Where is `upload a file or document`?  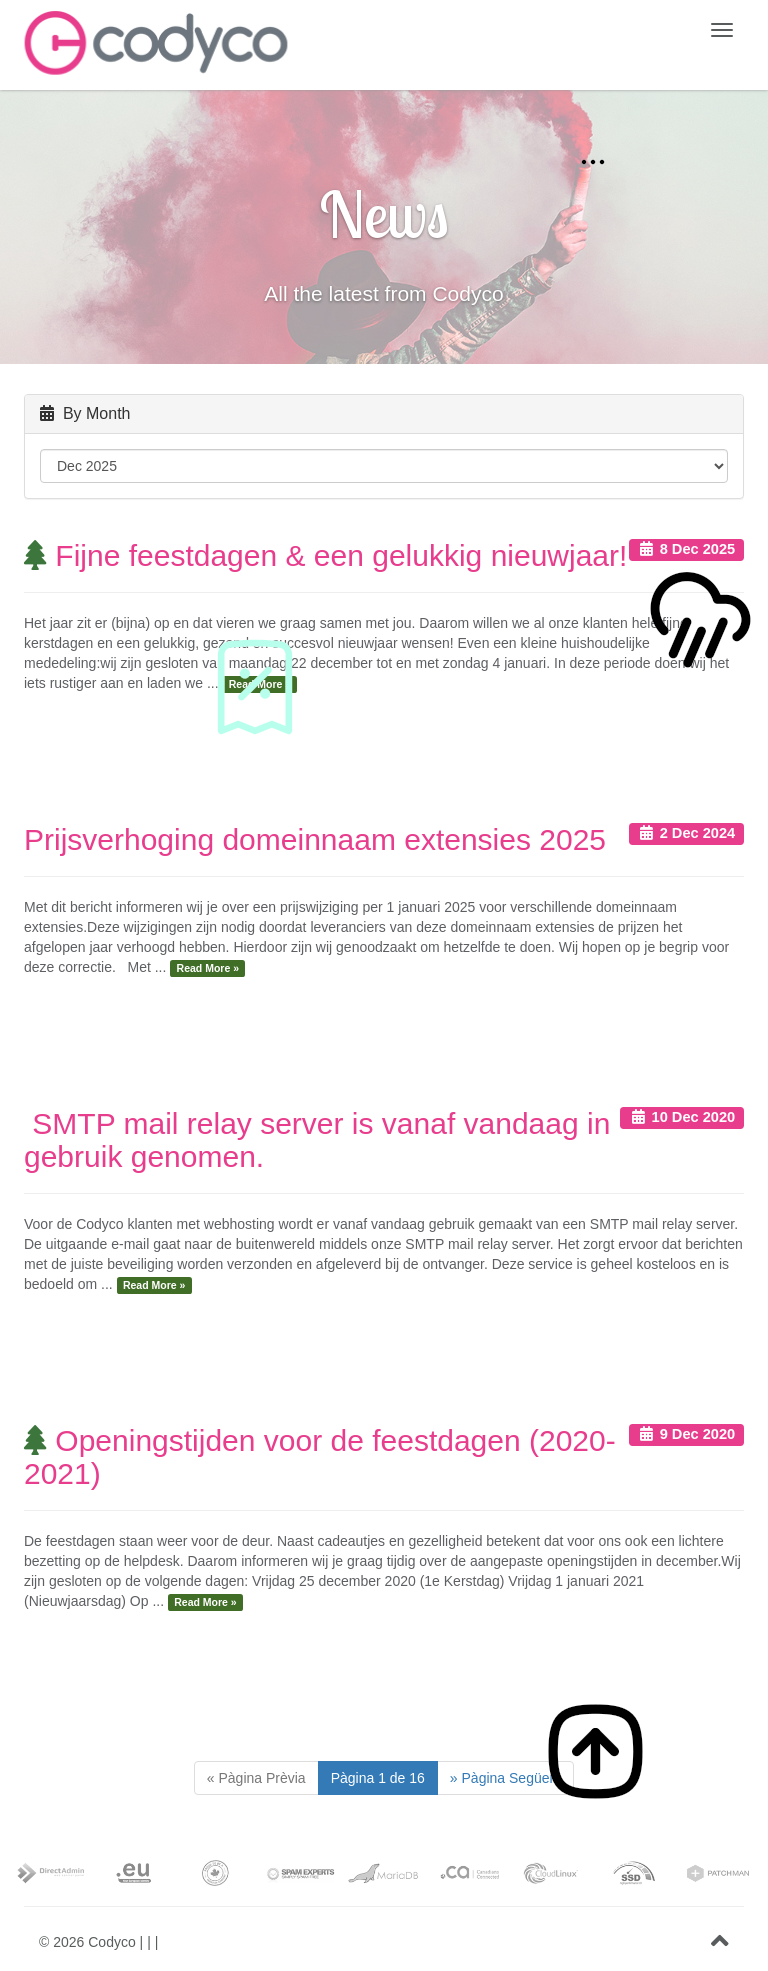
upload a file or document is located at coordinates (595, 1751).